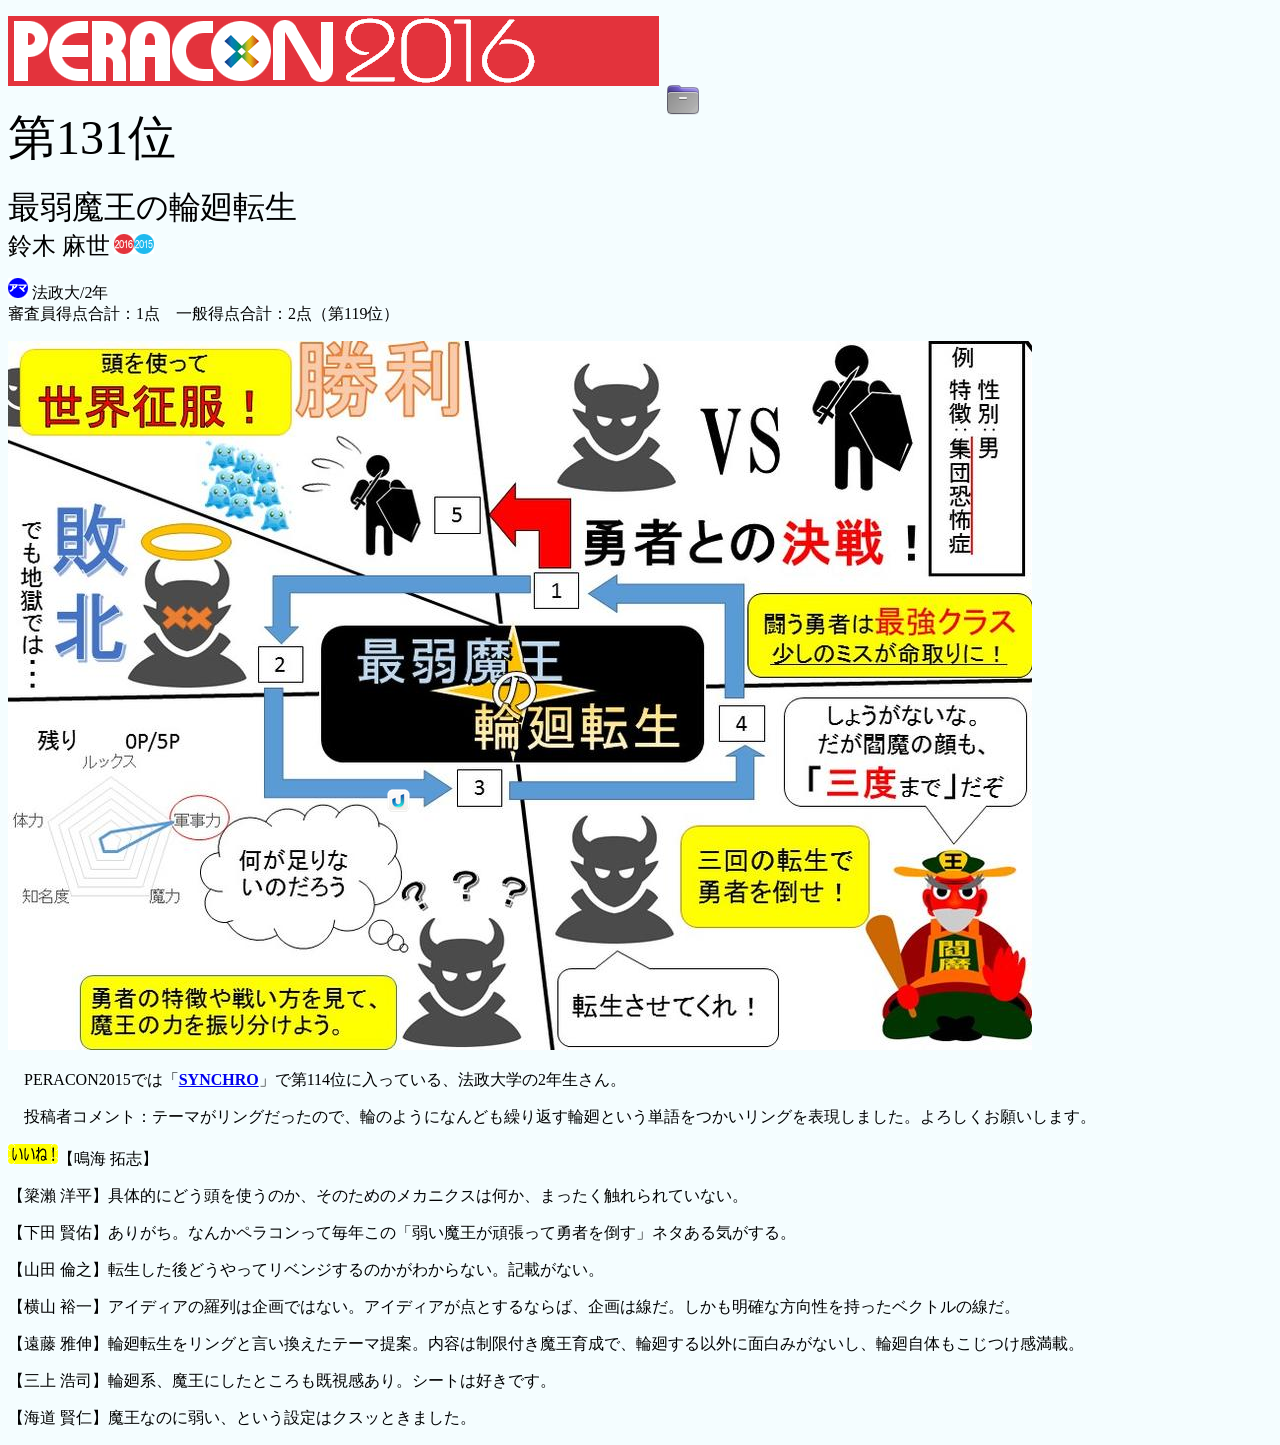  What do you see at coordinates (683, 99) in the screenshot?
I see `open the file manager application` at bounding box center [683, 99].